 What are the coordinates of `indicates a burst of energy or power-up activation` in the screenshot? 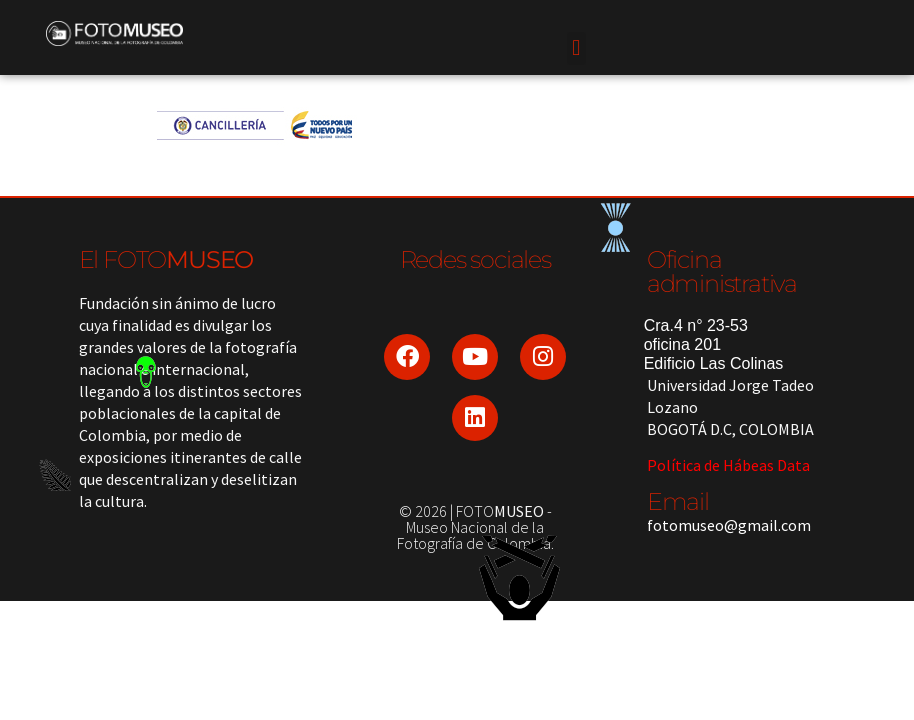 It's located at (615, 228).